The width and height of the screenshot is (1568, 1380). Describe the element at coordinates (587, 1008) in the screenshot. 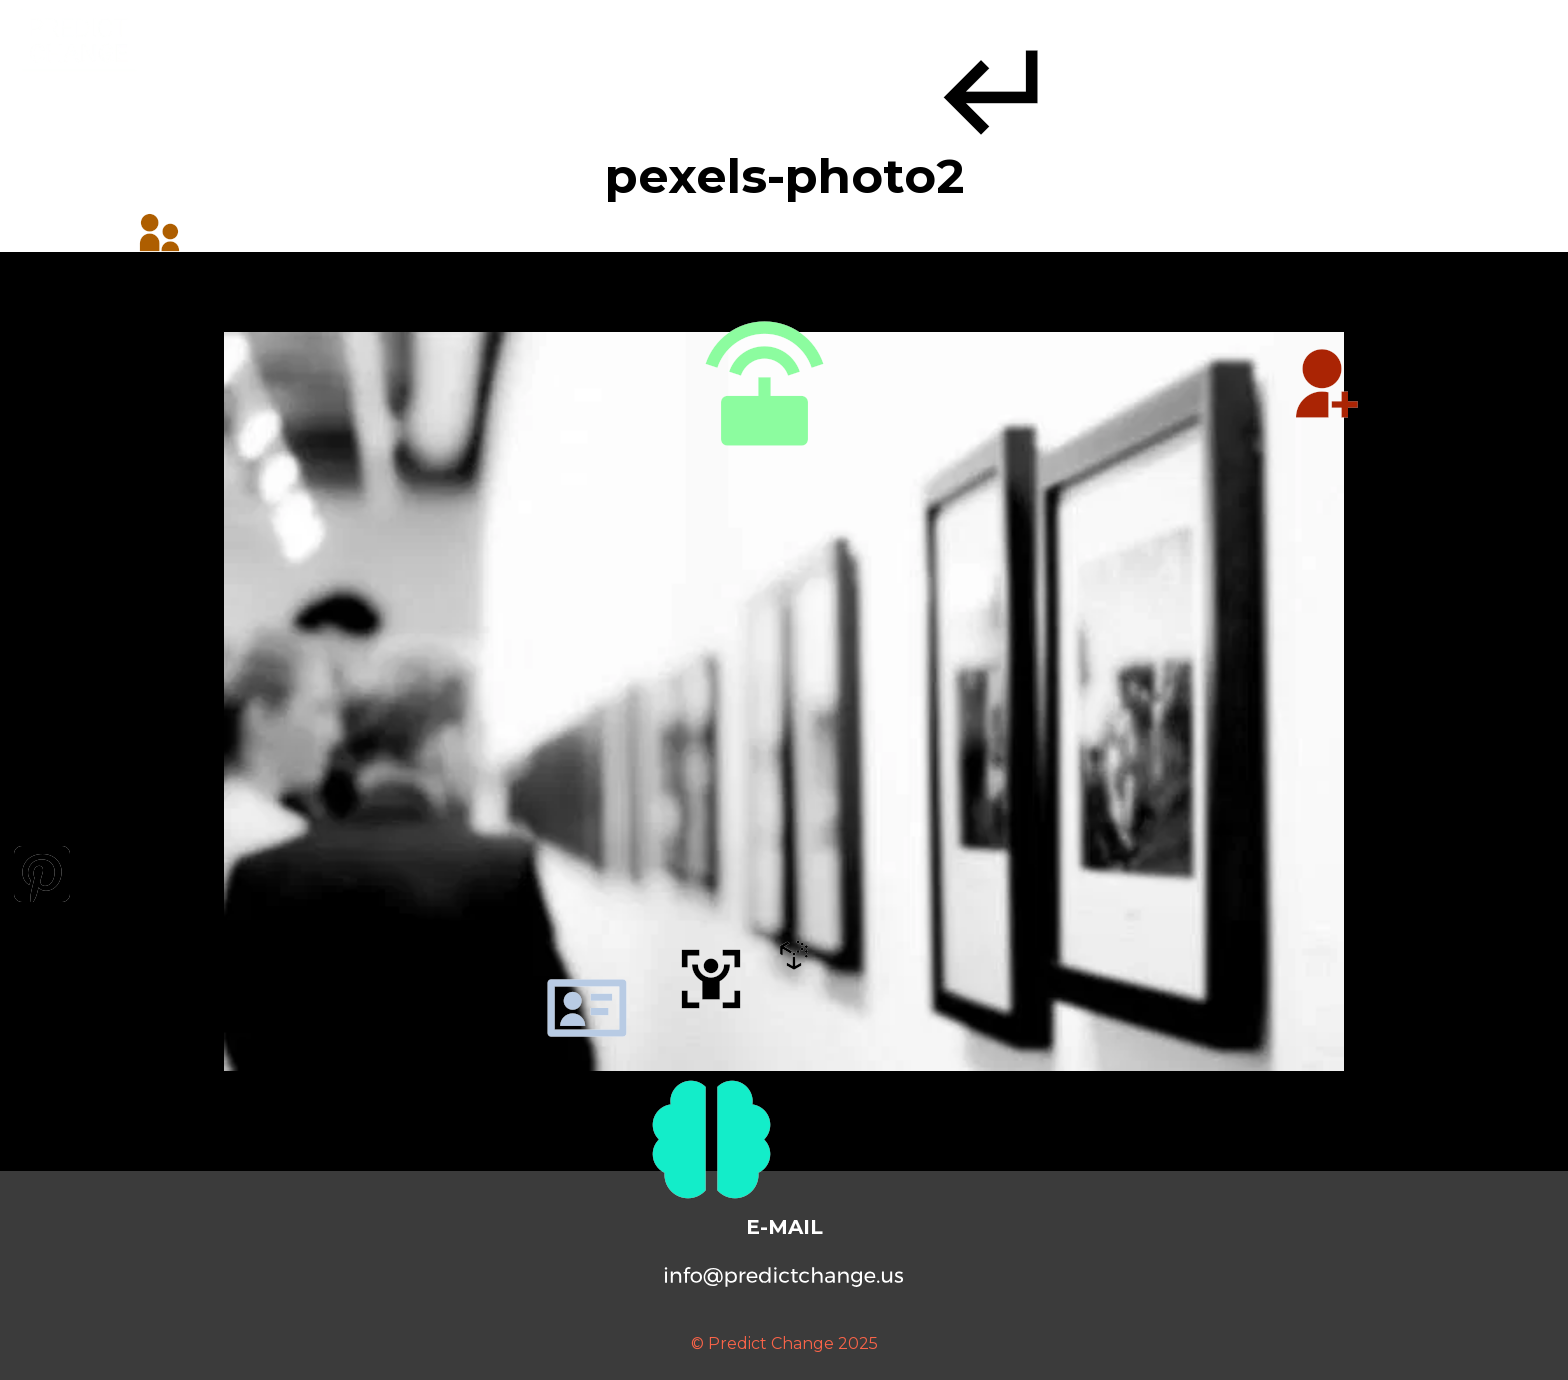

I see `view your profile or identification details` at that location.